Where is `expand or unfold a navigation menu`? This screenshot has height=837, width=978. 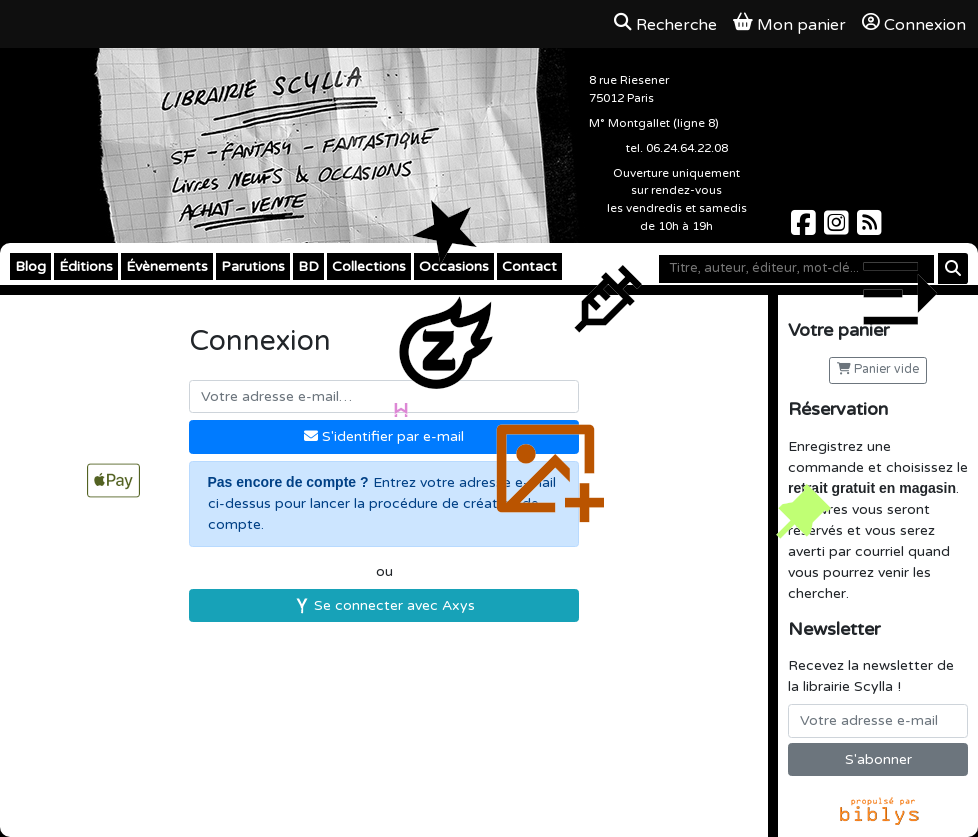
expand or unfold a navigation menu is located at coordinates (898, 293).